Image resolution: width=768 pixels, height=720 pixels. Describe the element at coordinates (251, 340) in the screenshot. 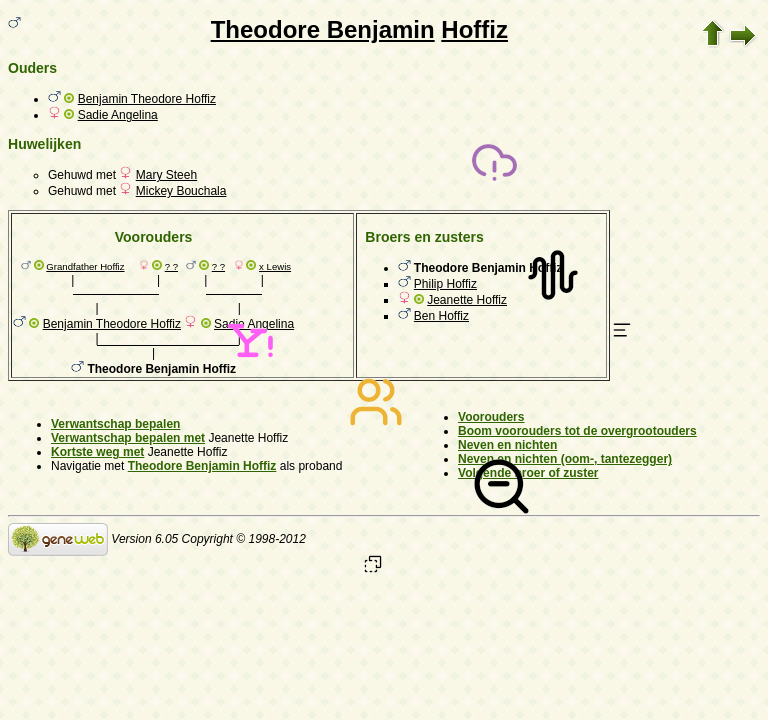

I see `link to Yahoo account` at that location.